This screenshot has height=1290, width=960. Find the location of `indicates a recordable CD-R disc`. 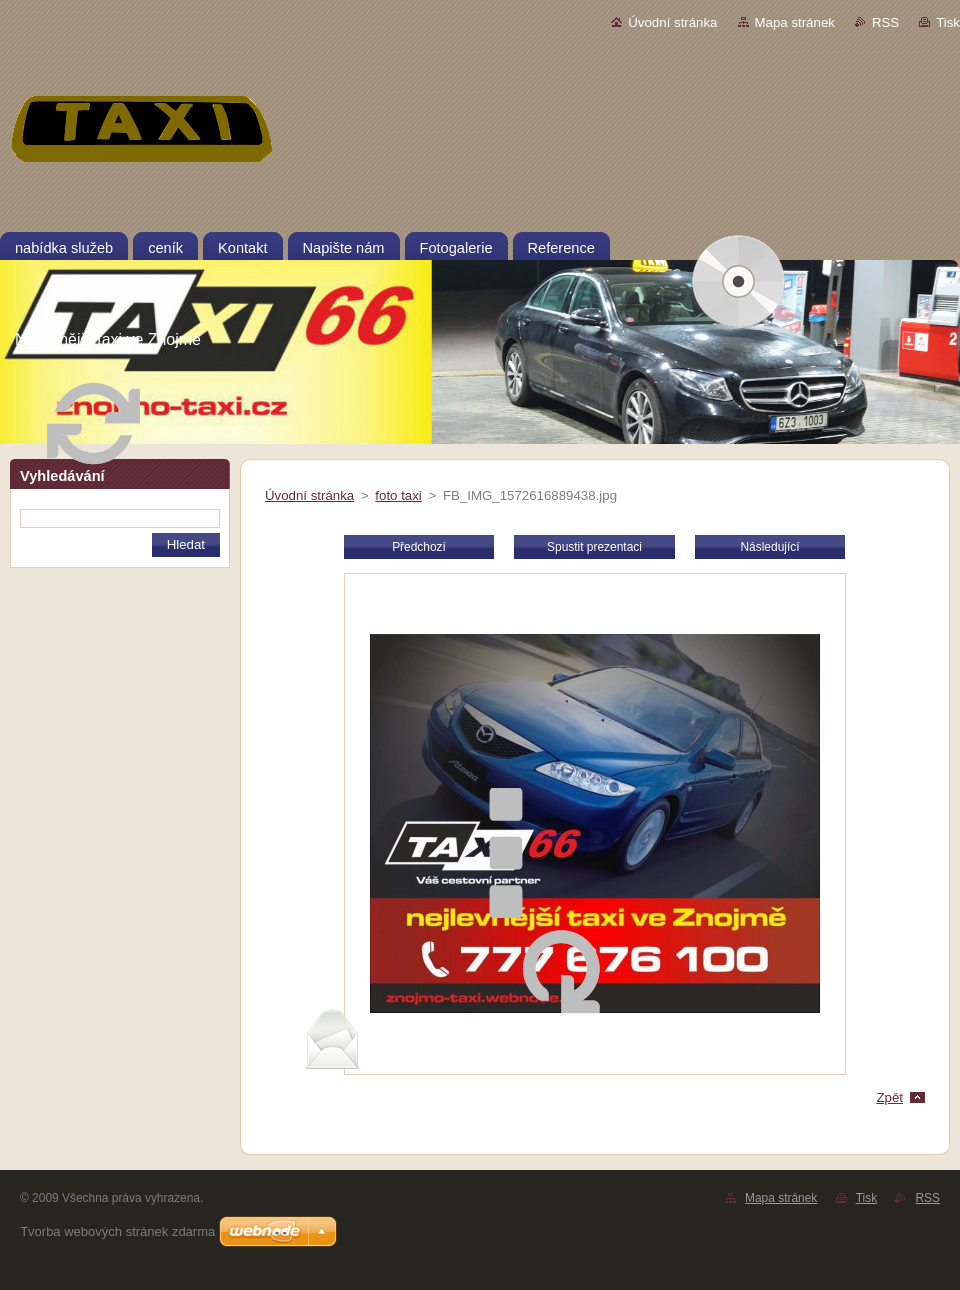

indicates a recordable CD-R disc is located at coordinates (738, 281).